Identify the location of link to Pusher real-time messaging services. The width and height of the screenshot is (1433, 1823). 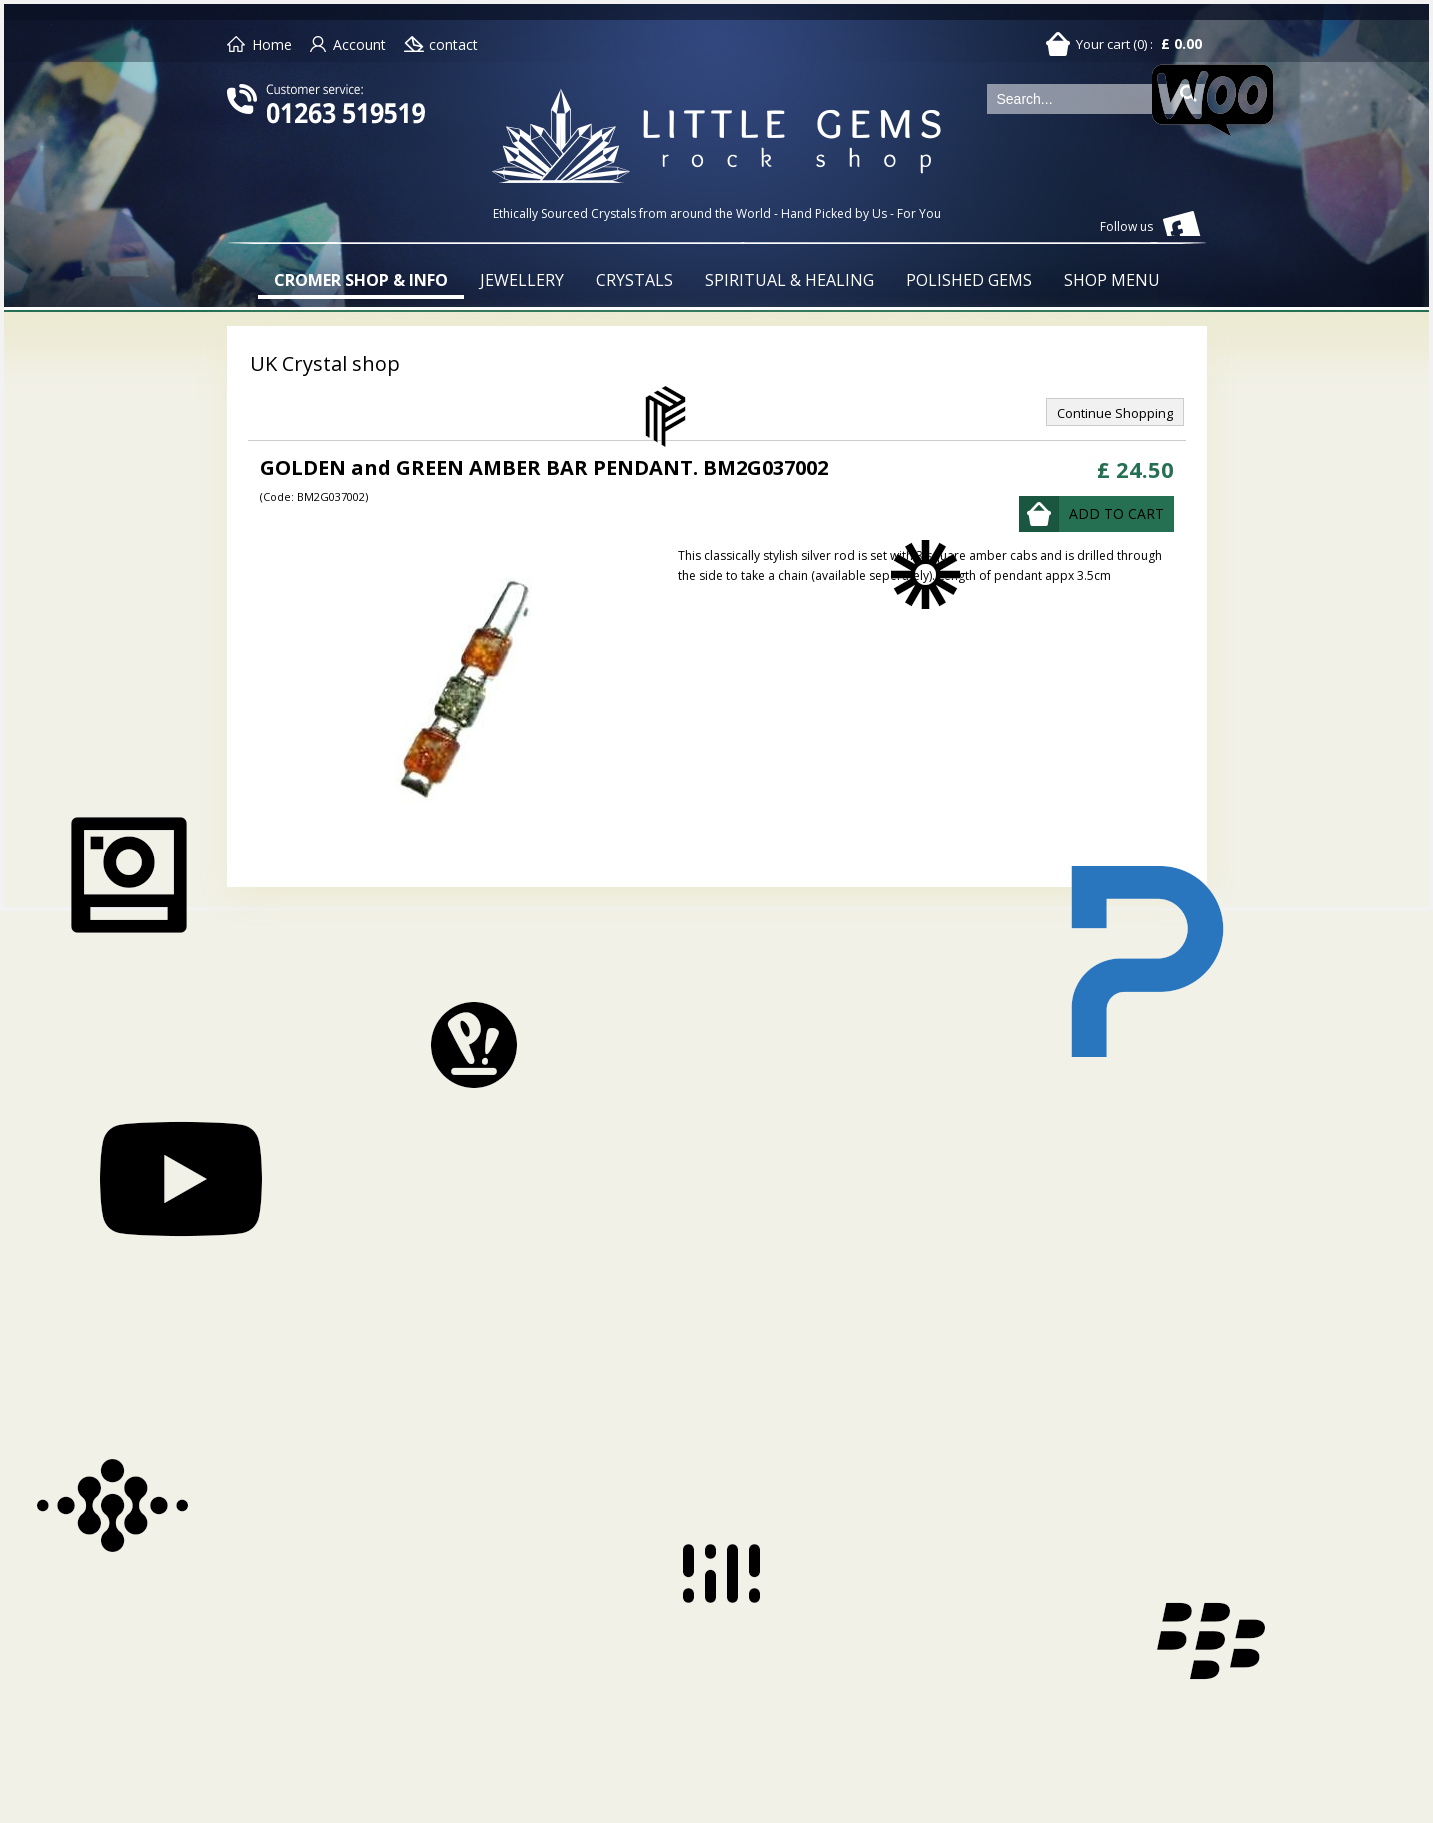
(665, 416).